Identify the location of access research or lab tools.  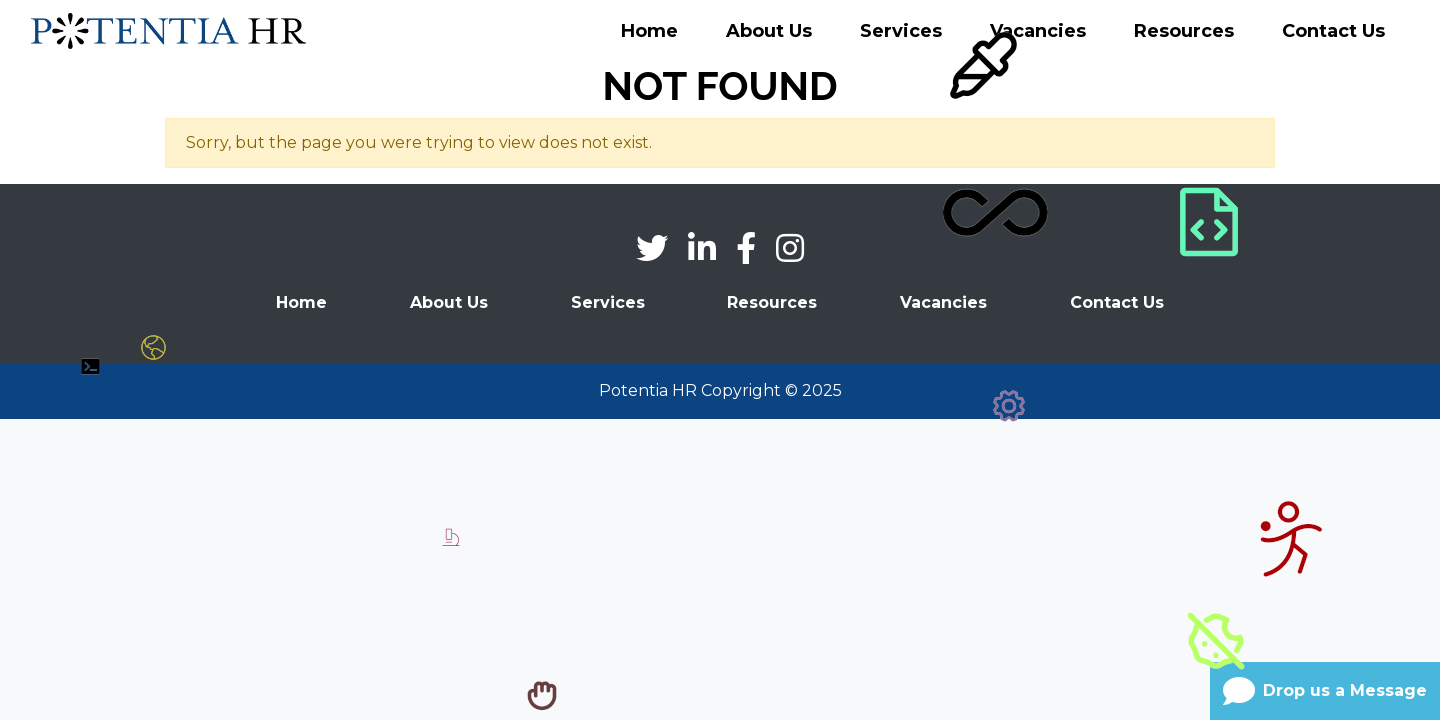
(451, 538).